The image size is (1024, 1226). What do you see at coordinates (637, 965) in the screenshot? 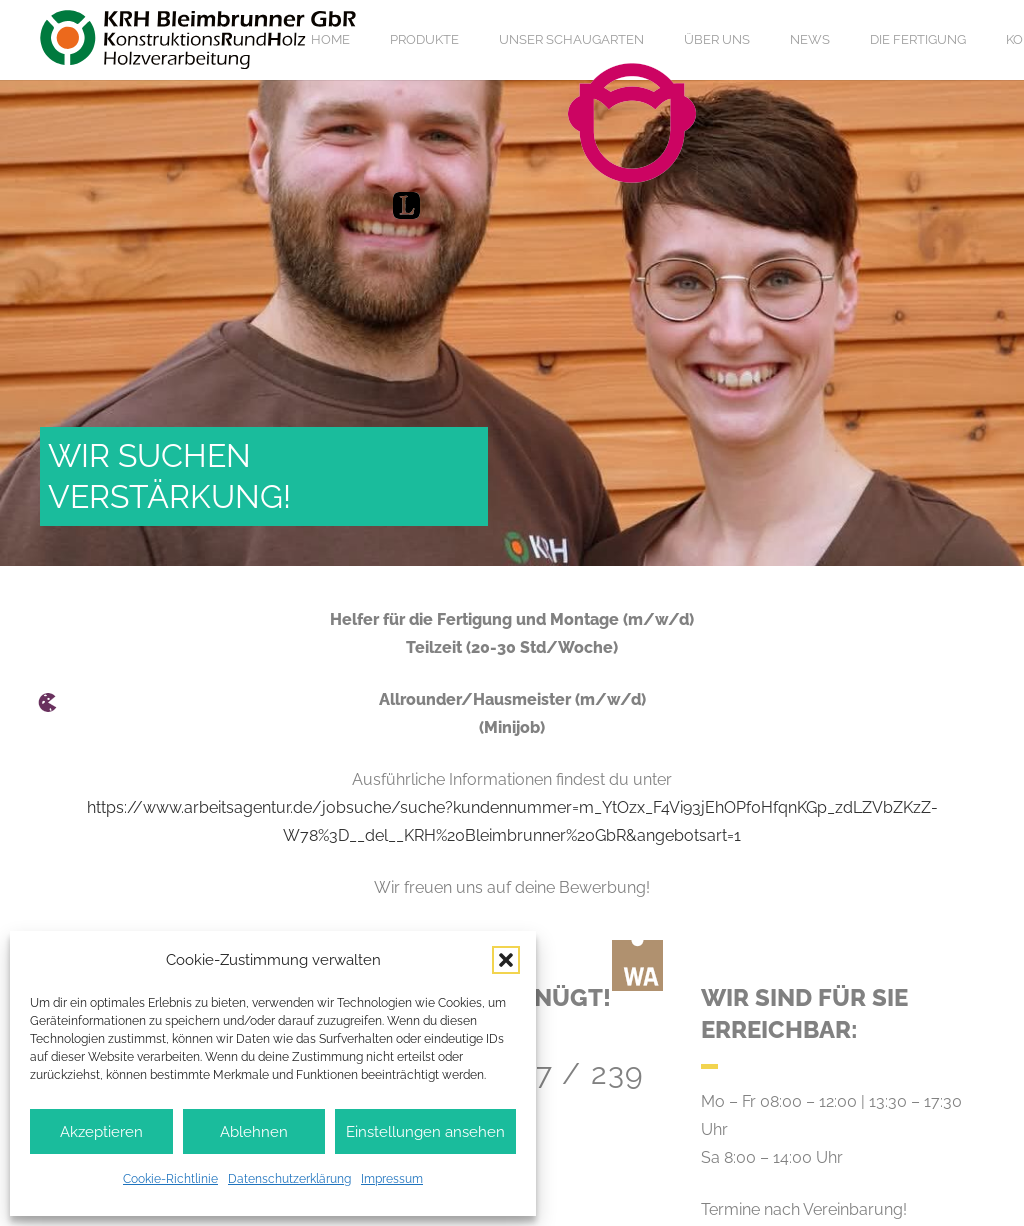
I see `webassembly technology or framework indicator` at bounding box center [637, 965].